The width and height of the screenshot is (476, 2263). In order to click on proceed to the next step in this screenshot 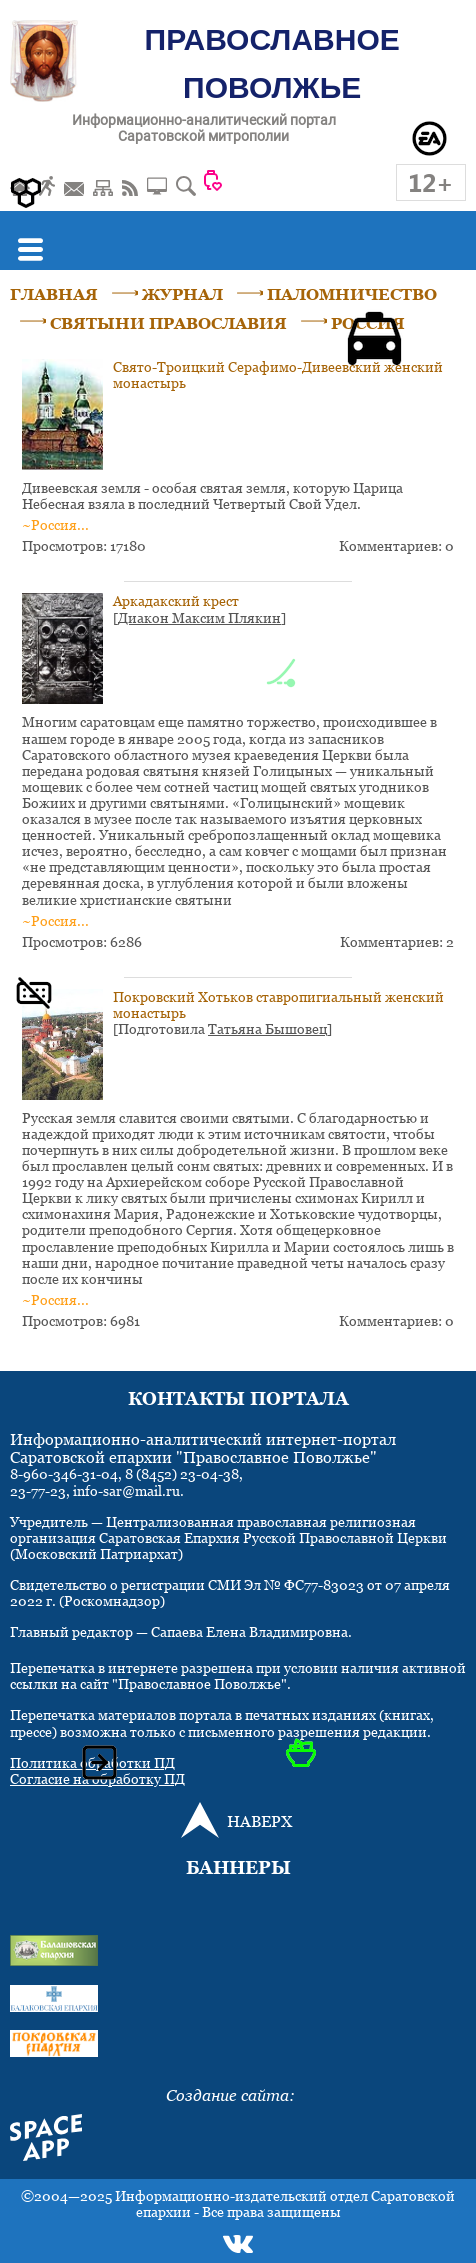, I will do `click(99, 1762)`.